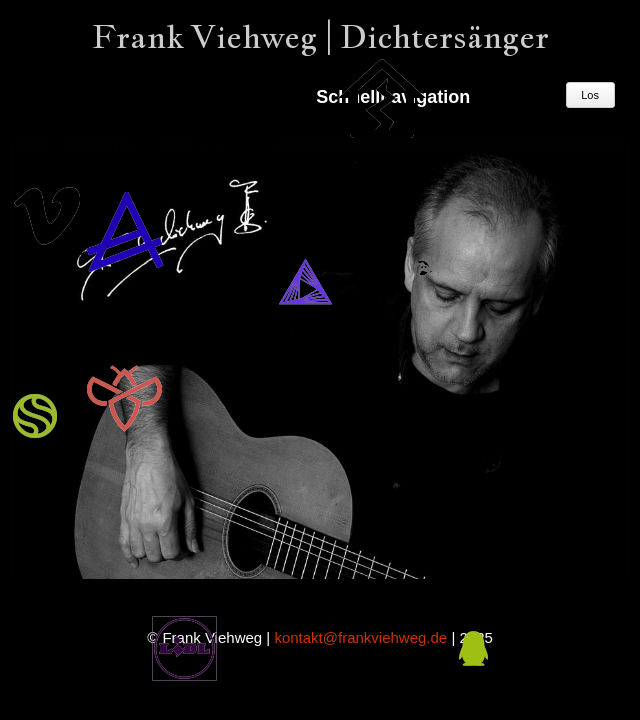 Image resolution: width=640 pixels, height=720 pixels. What do you see at coordinates (124, 398) in the screenshot?
I see `intigriti bug bounty platform logo` at bounding box center [124, 398].